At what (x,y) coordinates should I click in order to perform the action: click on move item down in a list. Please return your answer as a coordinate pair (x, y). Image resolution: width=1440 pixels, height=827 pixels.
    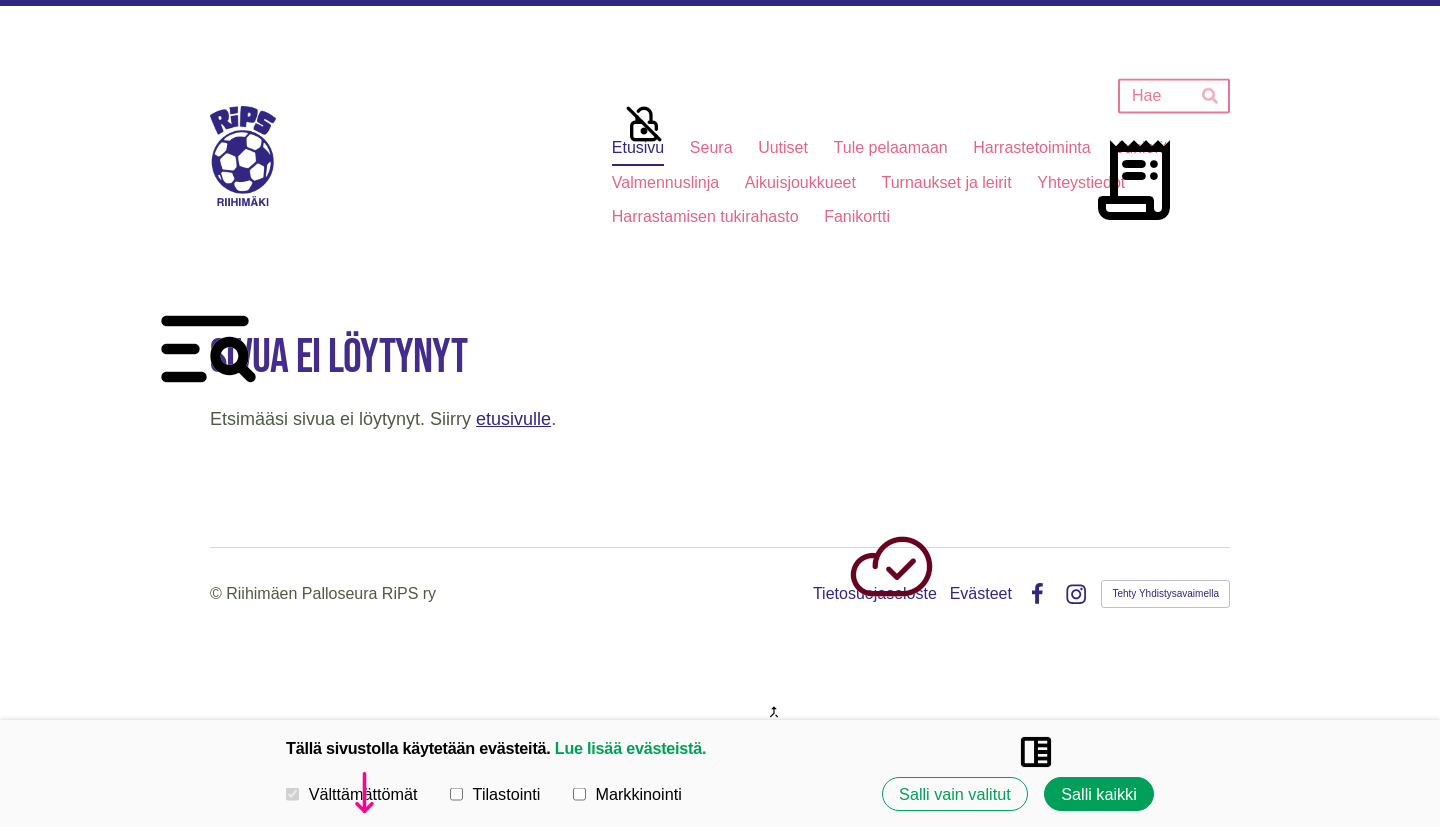
    Looking at the image, I should click on (364, 792).